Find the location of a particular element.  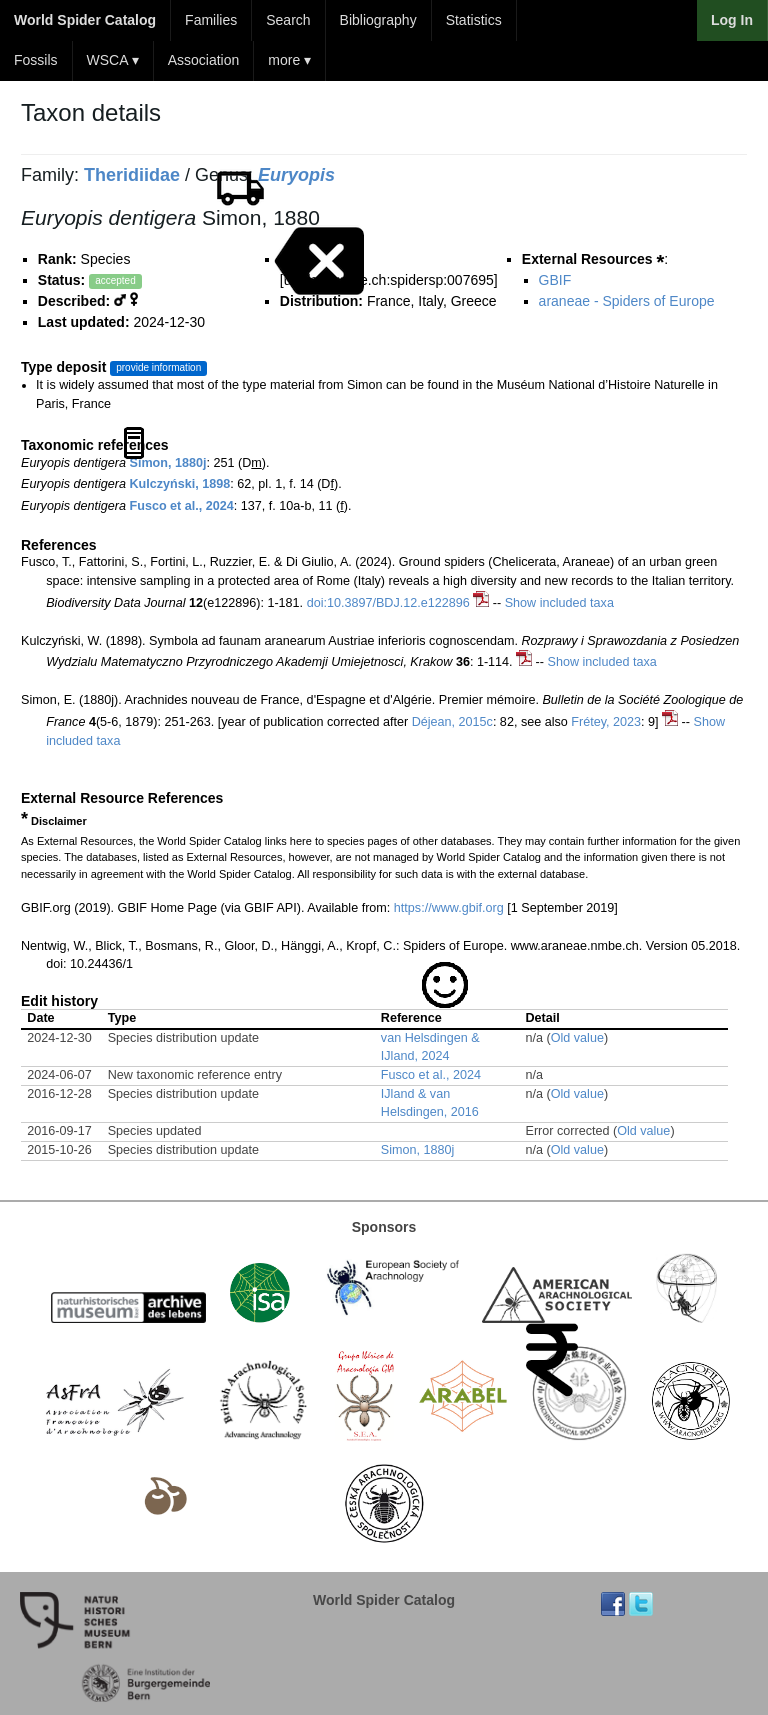

view mobile ad placements is located at coordinates (134, 443).